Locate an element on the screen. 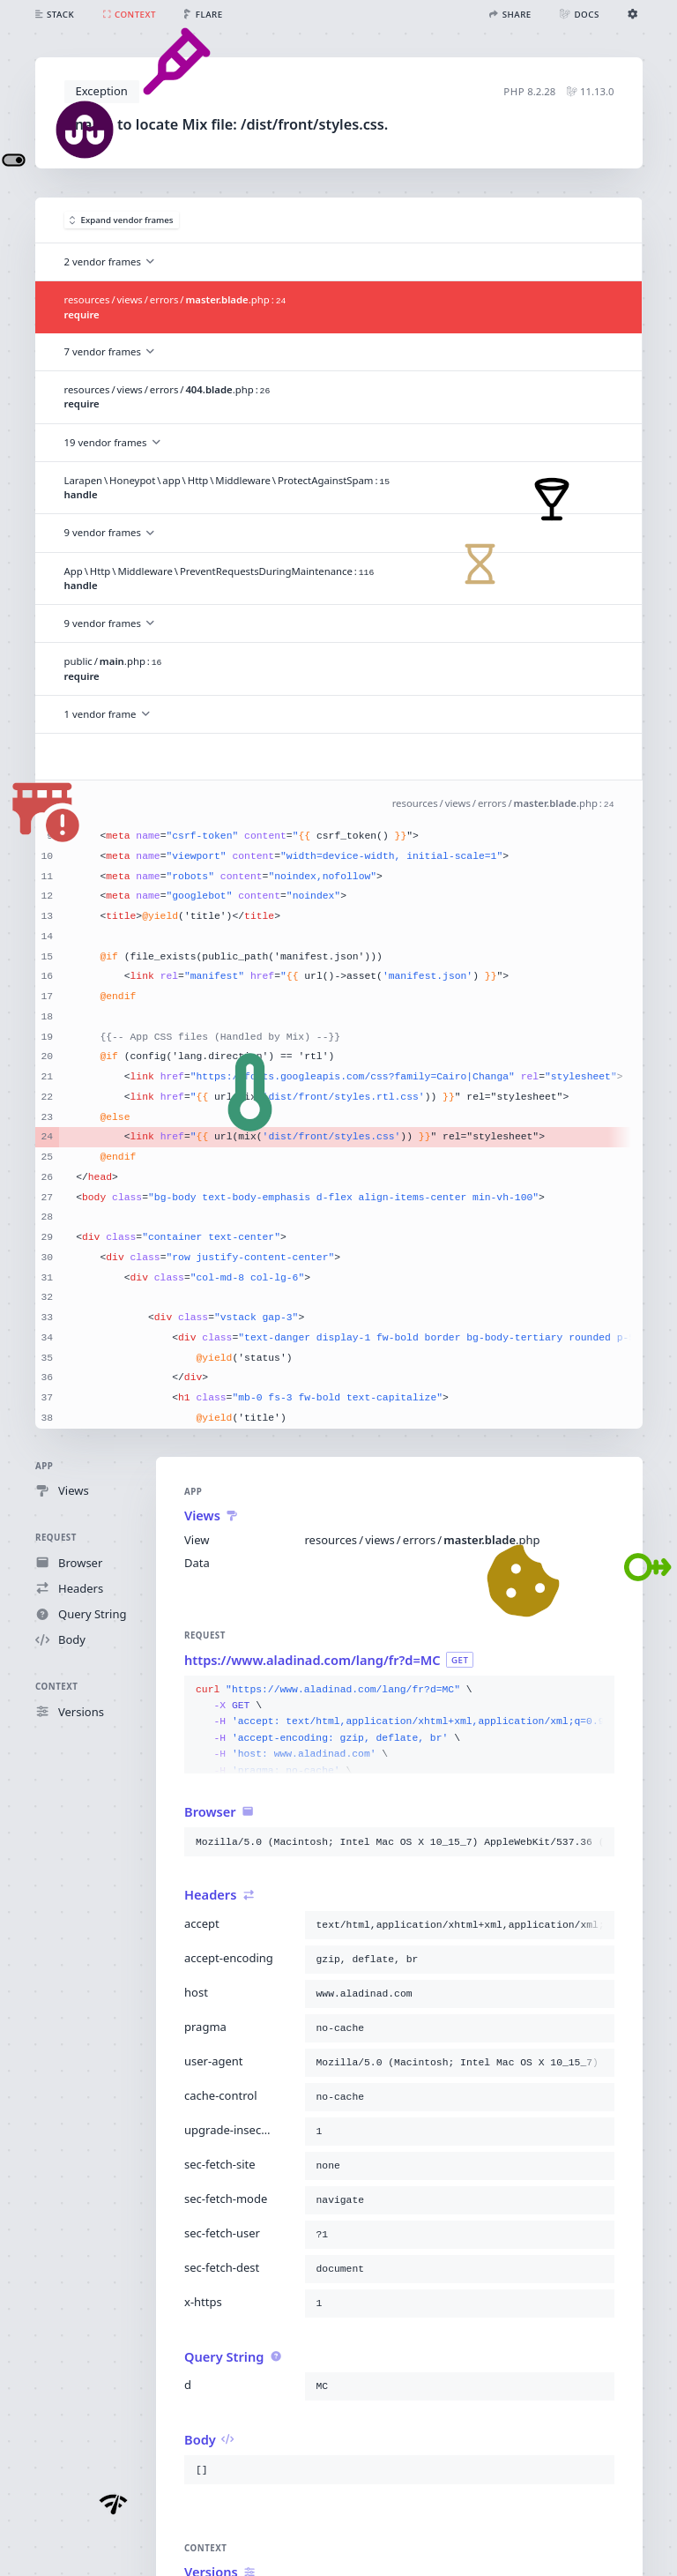  stumbleupon social media logo is located at coordinates (84, 130).